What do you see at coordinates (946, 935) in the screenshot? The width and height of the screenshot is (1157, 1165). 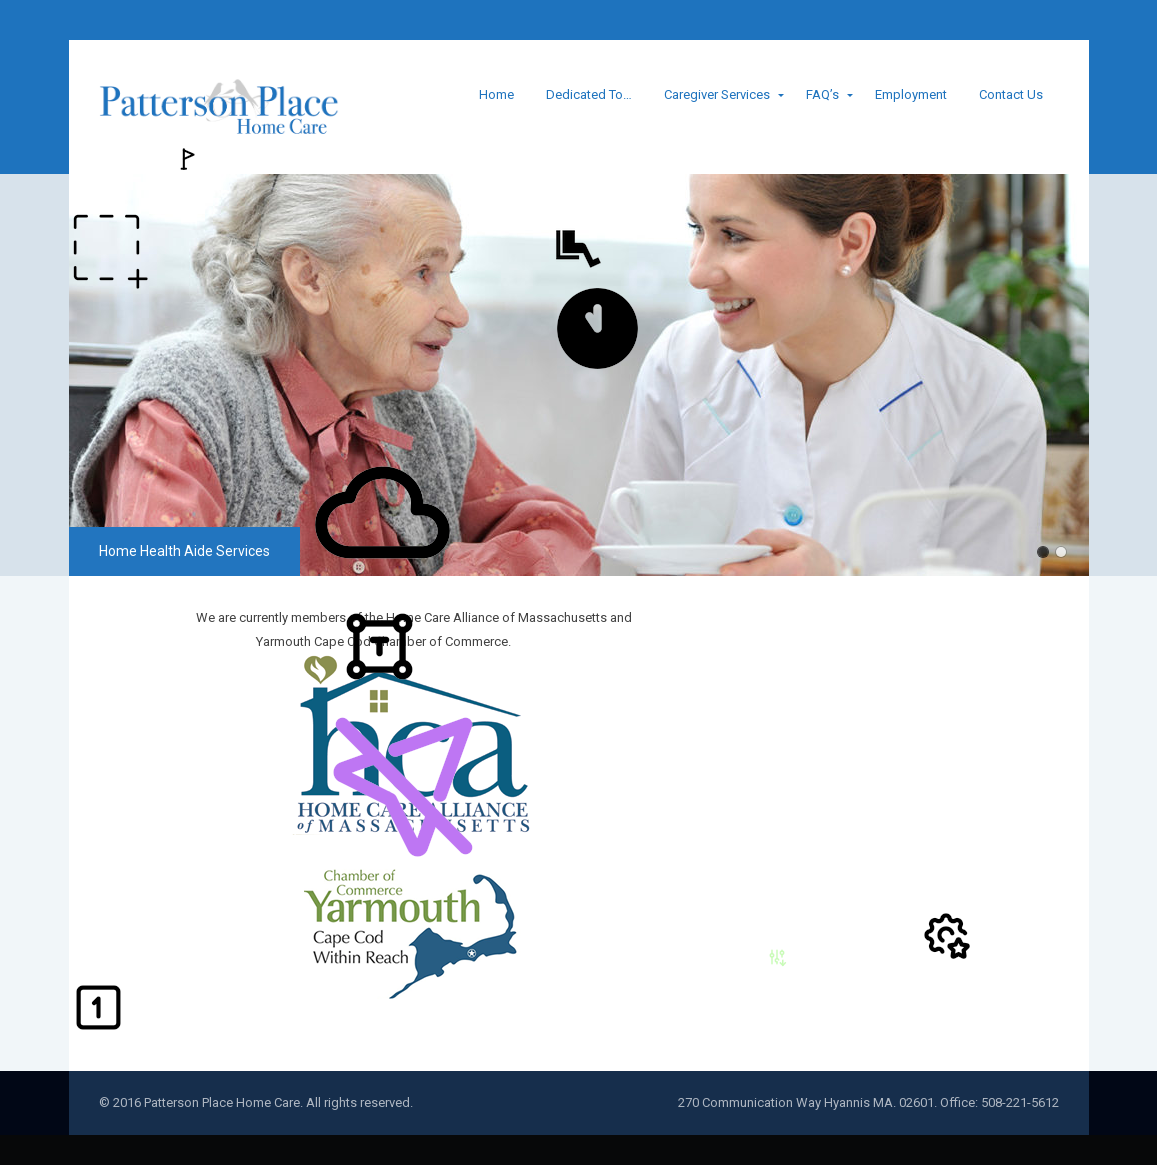 I see `access favorite or starred settings` at bounding box center [946, 935].